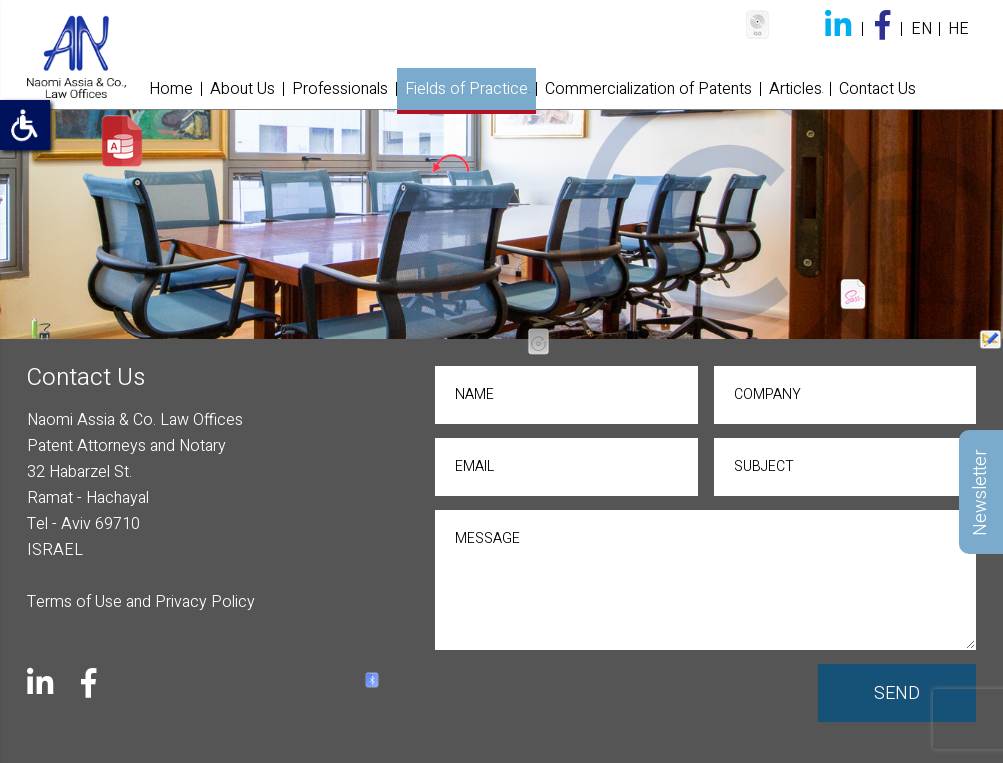 The image size is (1003, 763). Describe the element at coordinates (757, 24) in the screenshot. I see `a CD/DVD disc image file (ISO format)` at that location.